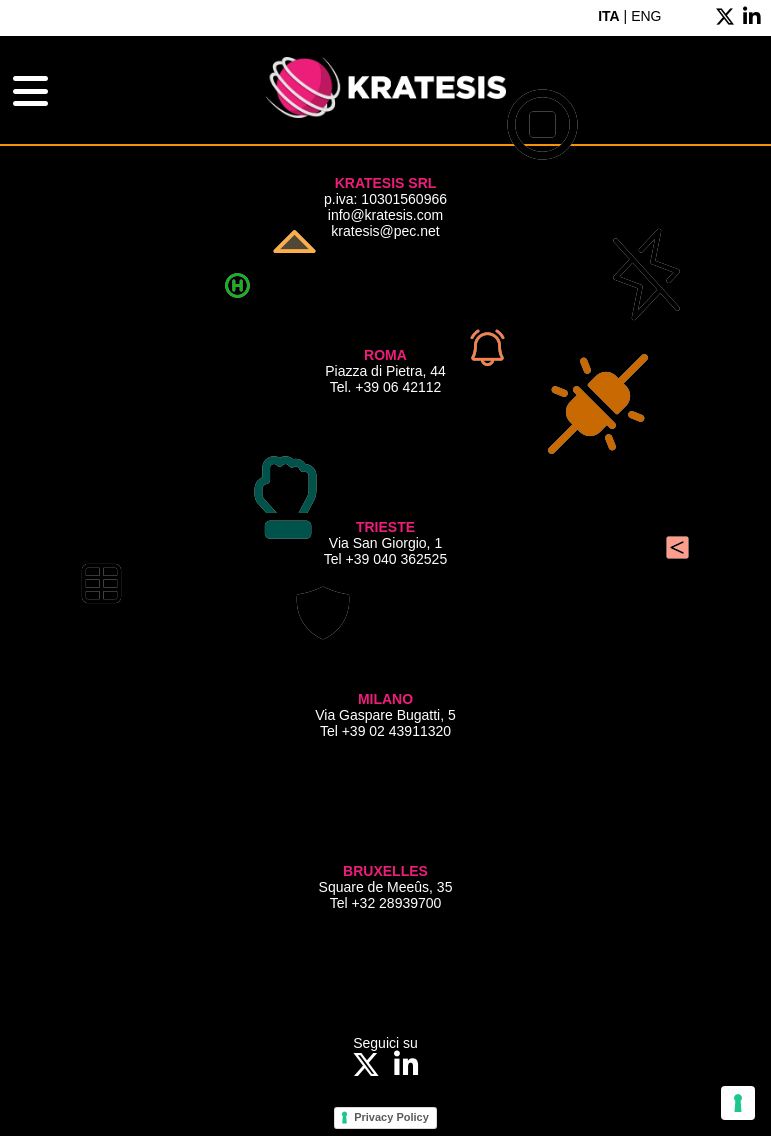 This screenshot has height=1136, width=771. I want to click on collapse an expanded section, so click(294, 243).